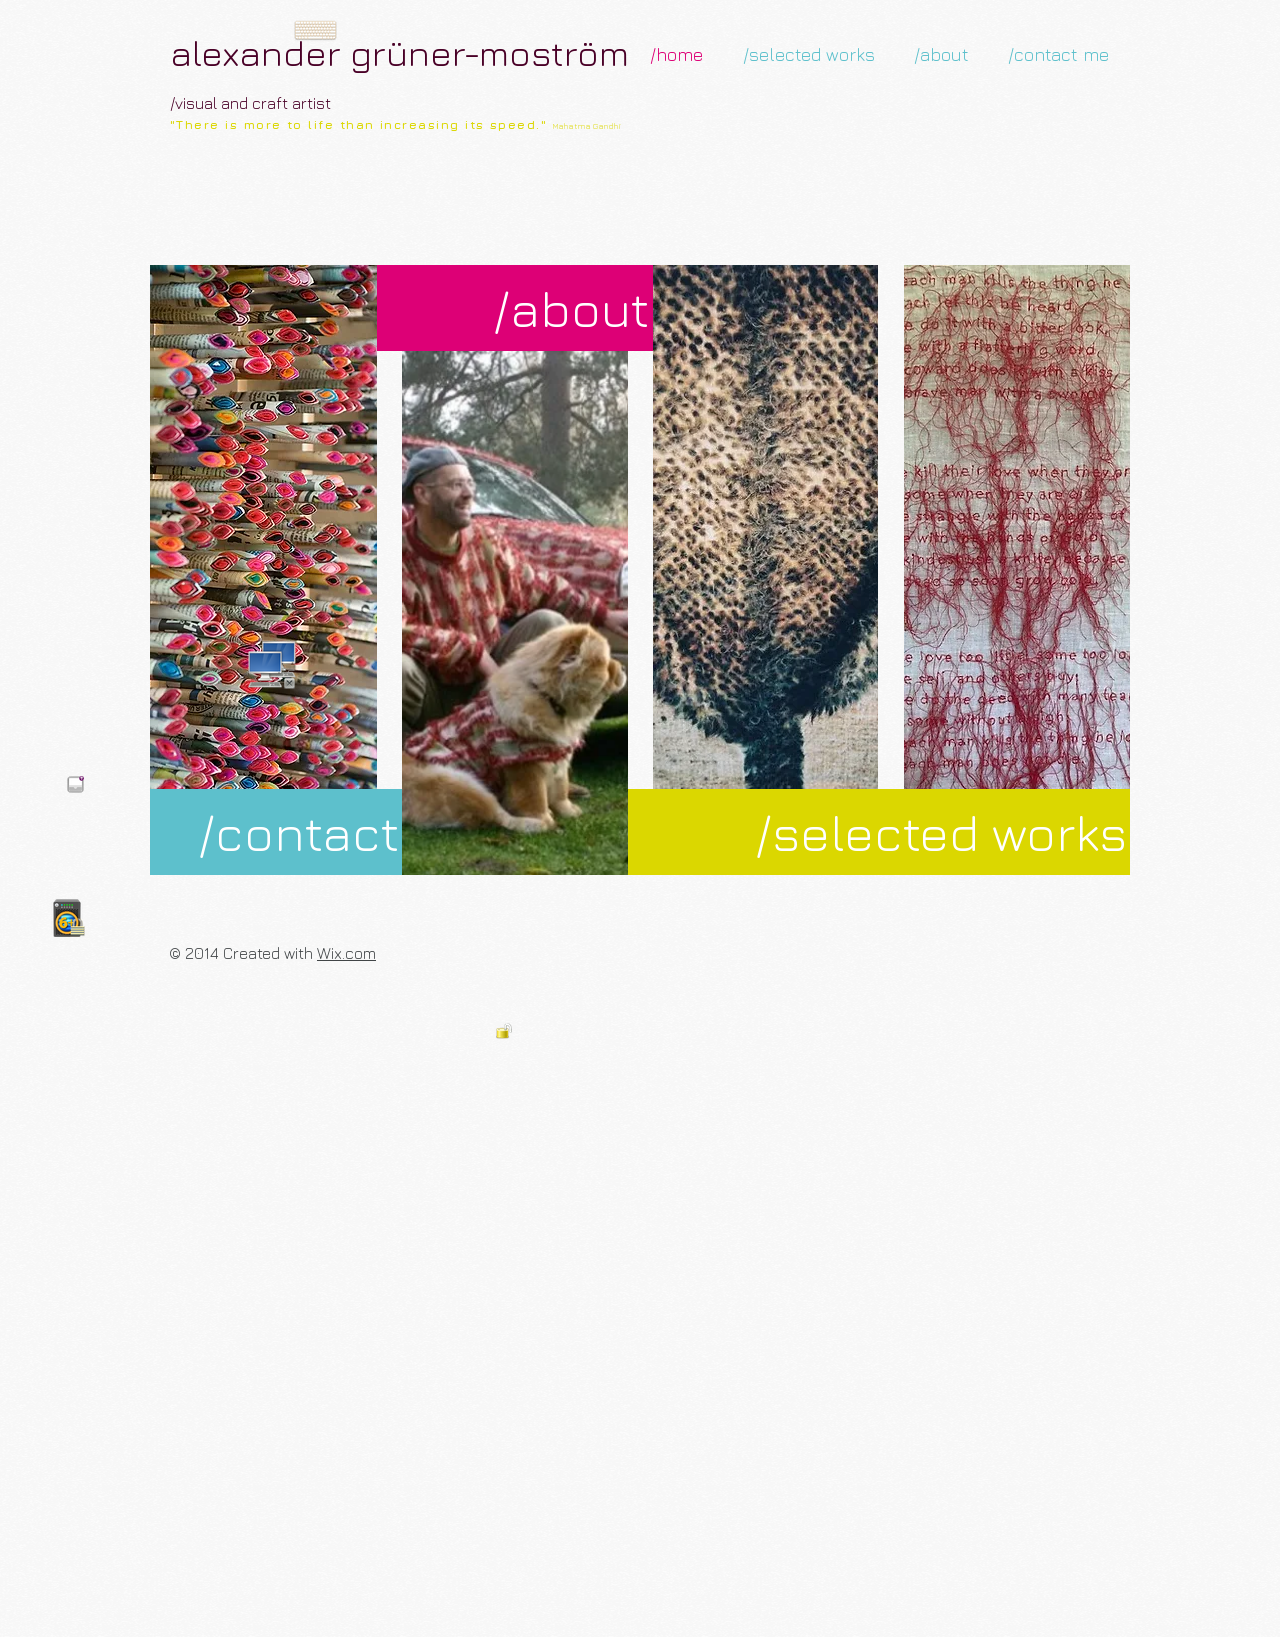  What do you see at coordinates (504, 1031) in the screenshot?
I see `indicates changes are allowed or permissions are unlocked` at bounding box center [504, 1031].